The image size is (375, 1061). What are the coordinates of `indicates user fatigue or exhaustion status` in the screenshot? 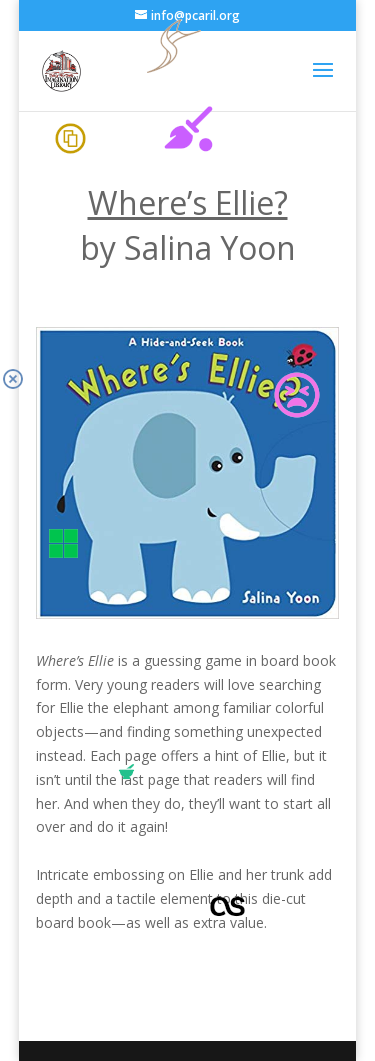 It's located at (297, 395).